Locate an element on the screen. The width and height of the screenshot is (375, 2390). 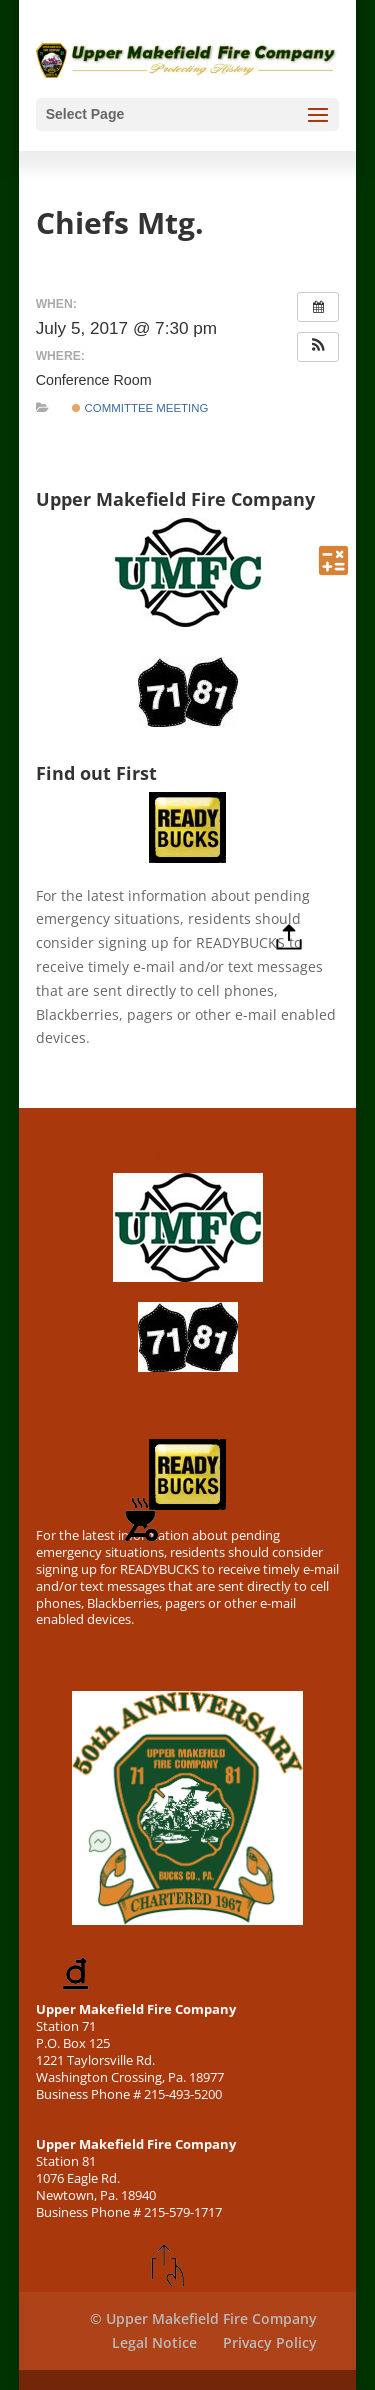
access outdoor grilling or barbecue features is located at coordinates (140, 1519).